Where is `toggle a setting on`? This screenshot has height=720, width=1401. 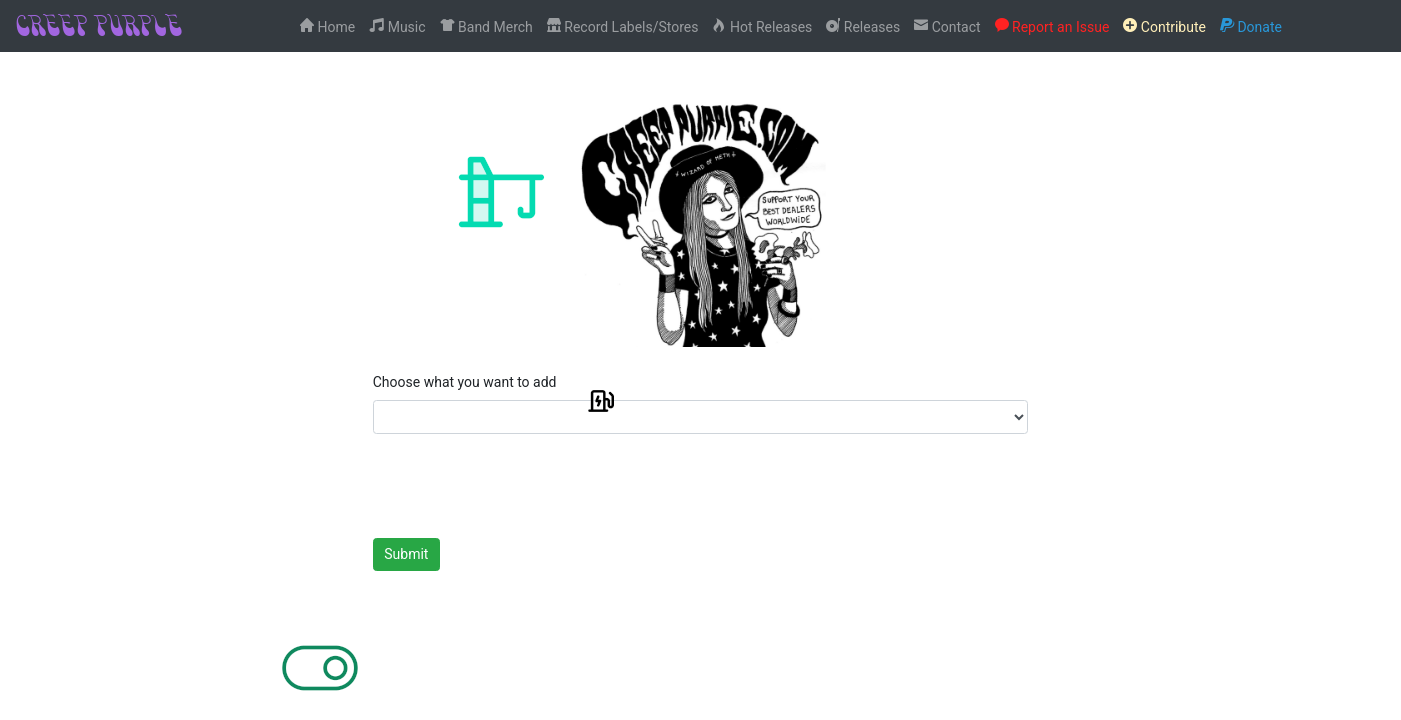 toggle a setting on is located at coordinates (320, 668).